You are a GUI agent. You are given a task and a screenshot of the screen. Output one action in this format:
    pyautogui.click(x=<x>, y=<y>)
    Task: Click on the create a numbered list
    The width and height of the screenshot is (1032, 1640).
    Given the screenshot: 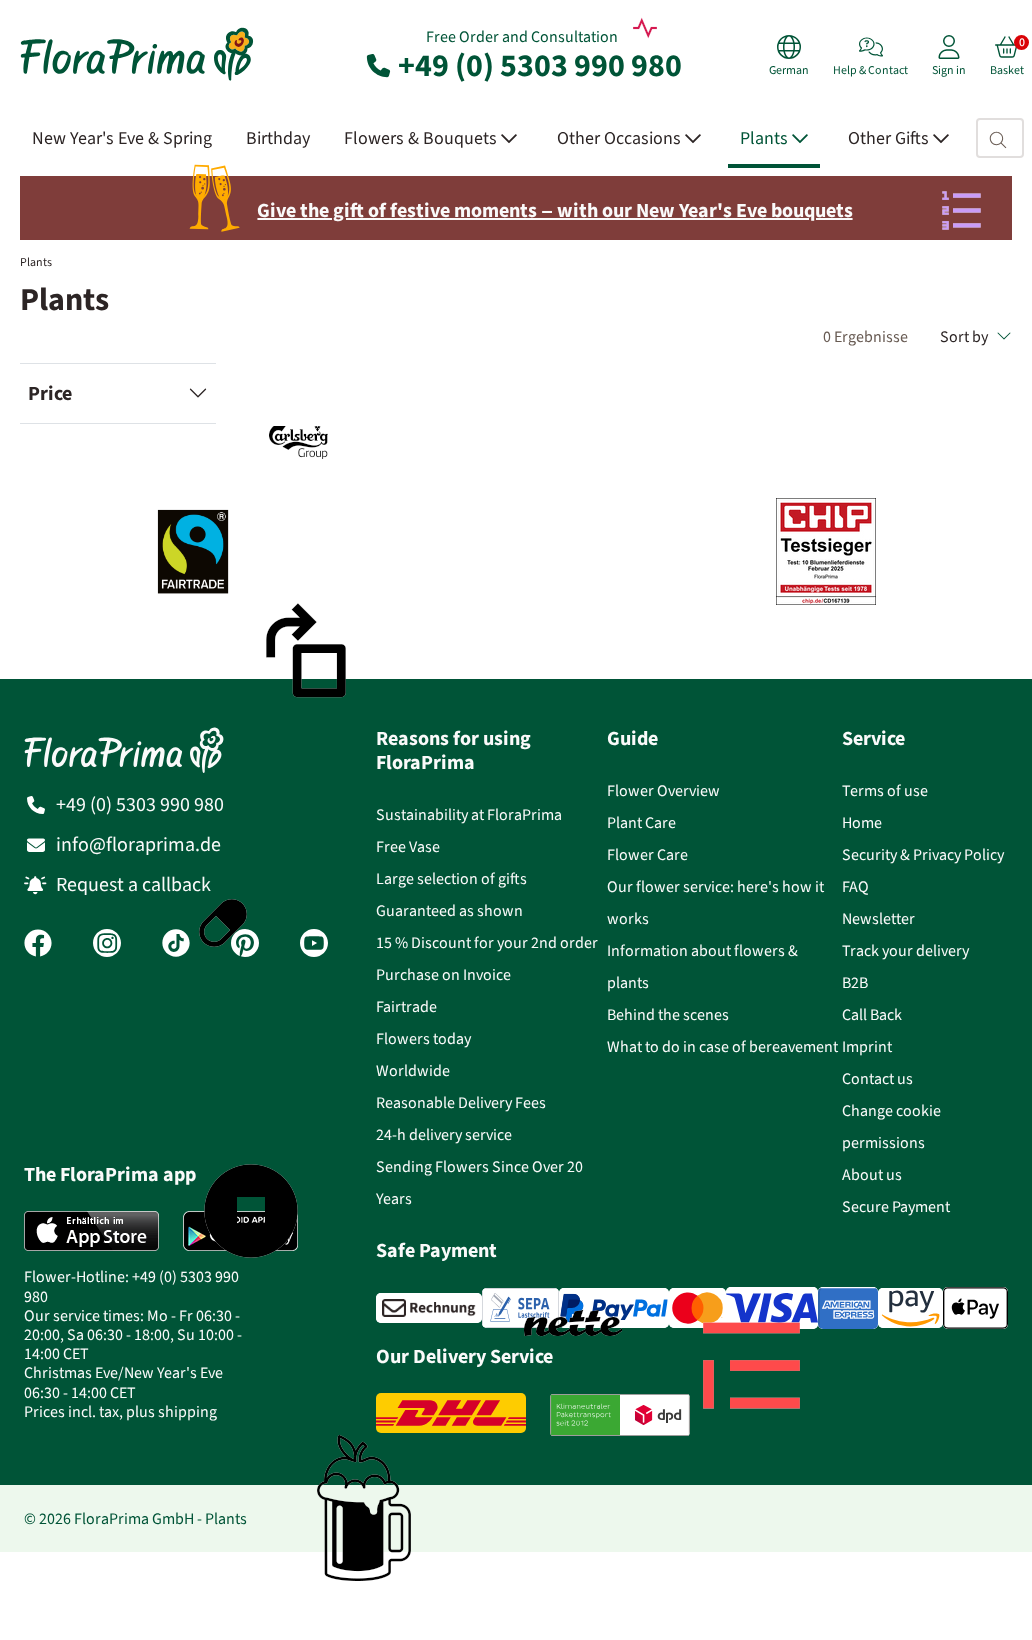 What is the action you would take?
    pyautogui.click(x=961, y=210)
    